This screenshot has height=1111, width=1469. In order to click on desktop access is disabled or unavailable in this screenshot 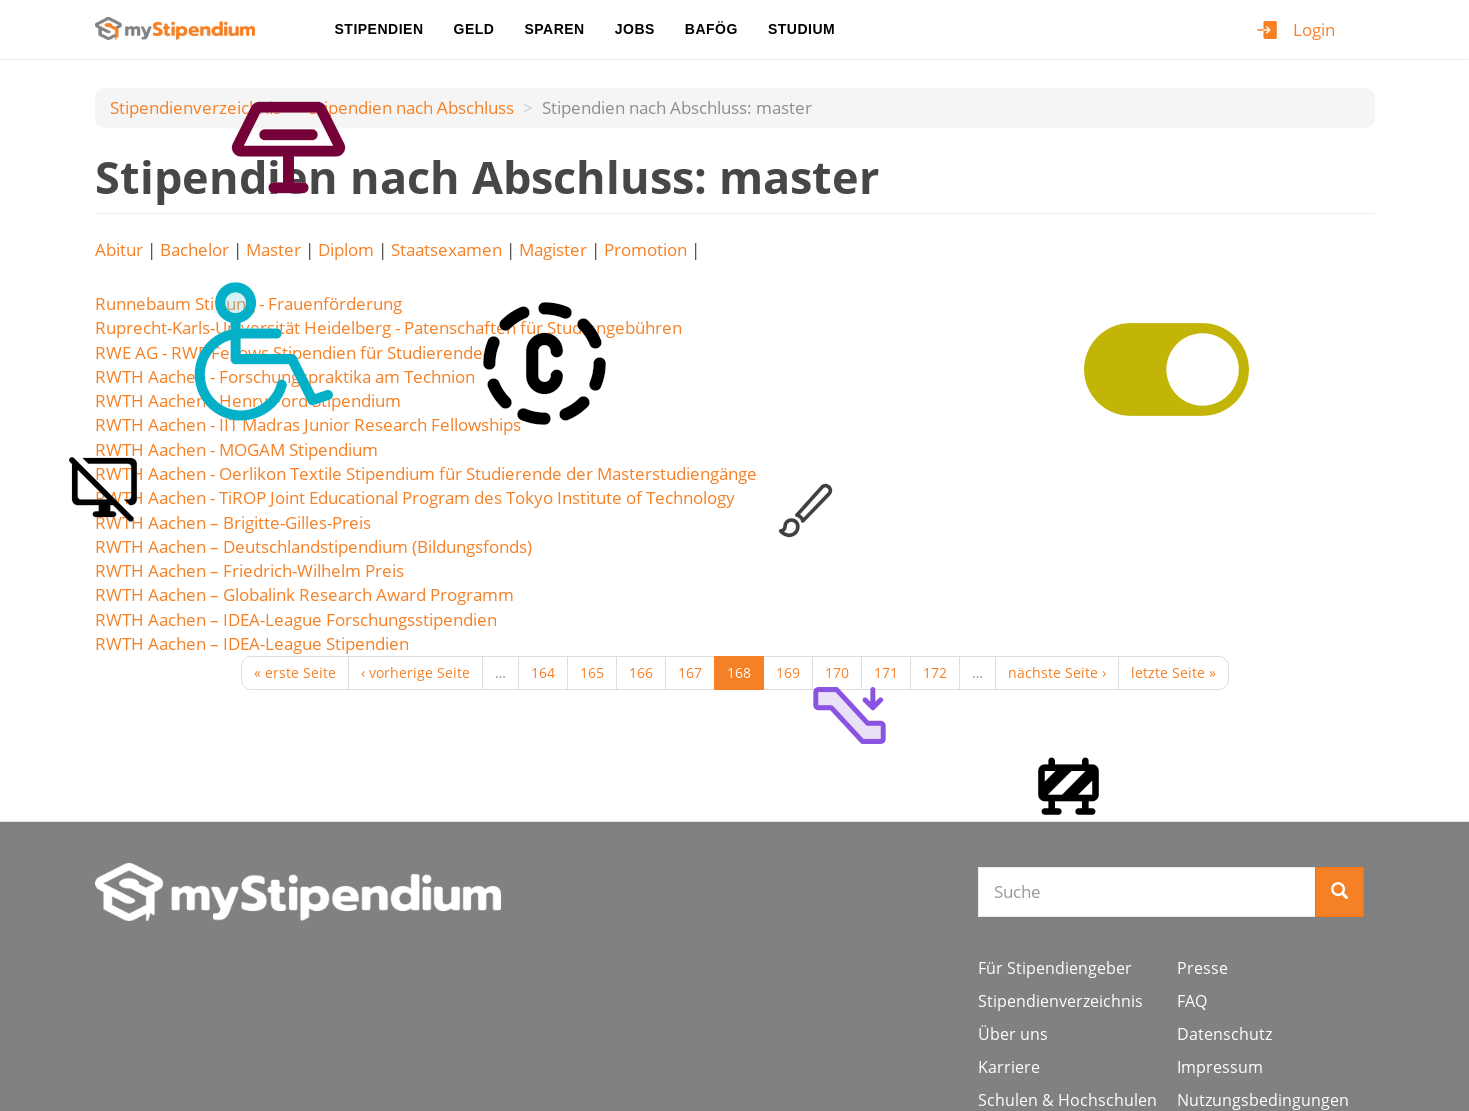, I will do `click(104, 487)`.